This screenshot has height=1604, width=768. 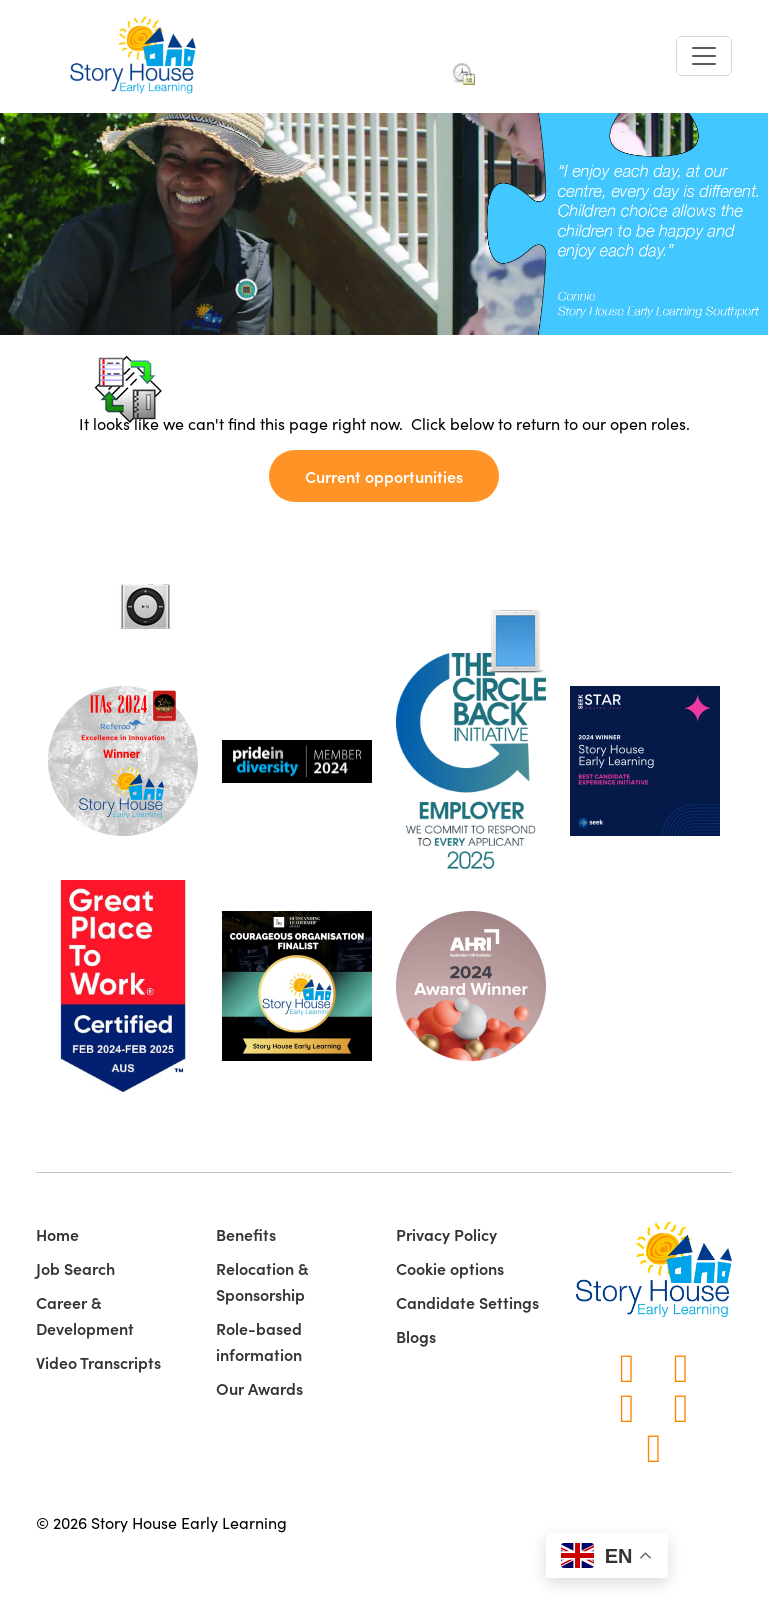 I want to click on set date and time for an automation action, so click(x=464, y=74).